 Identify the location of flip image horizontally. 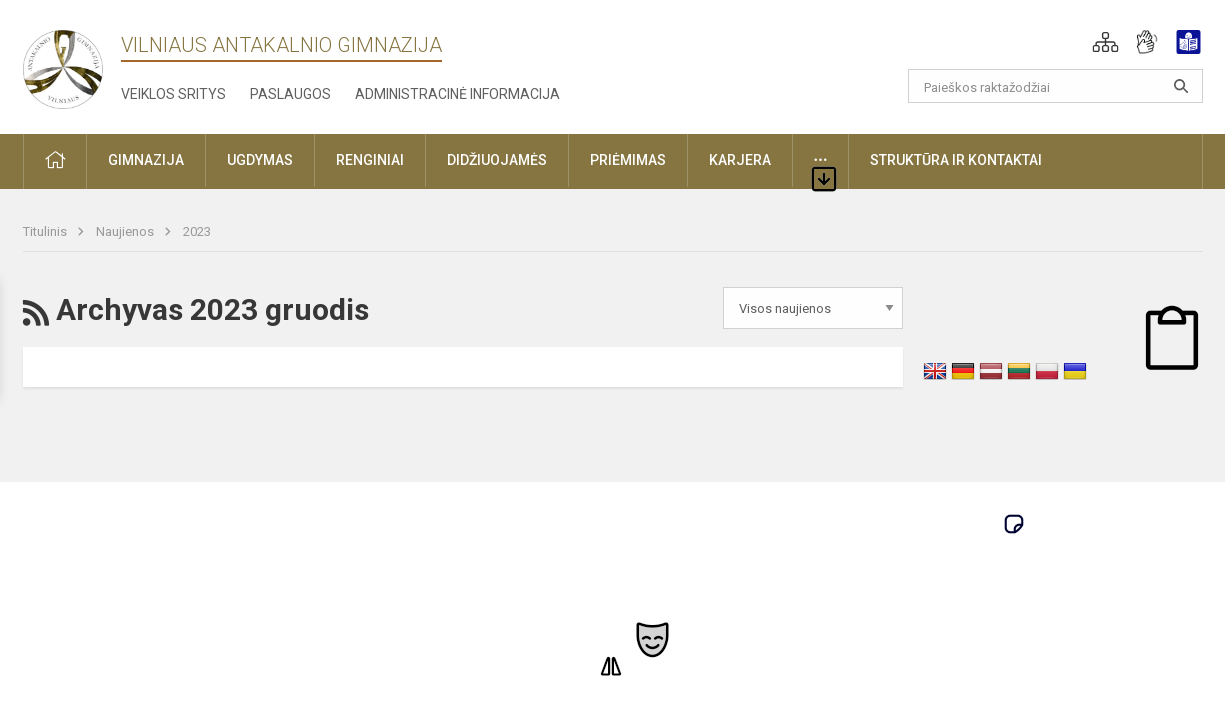
(611, 667).